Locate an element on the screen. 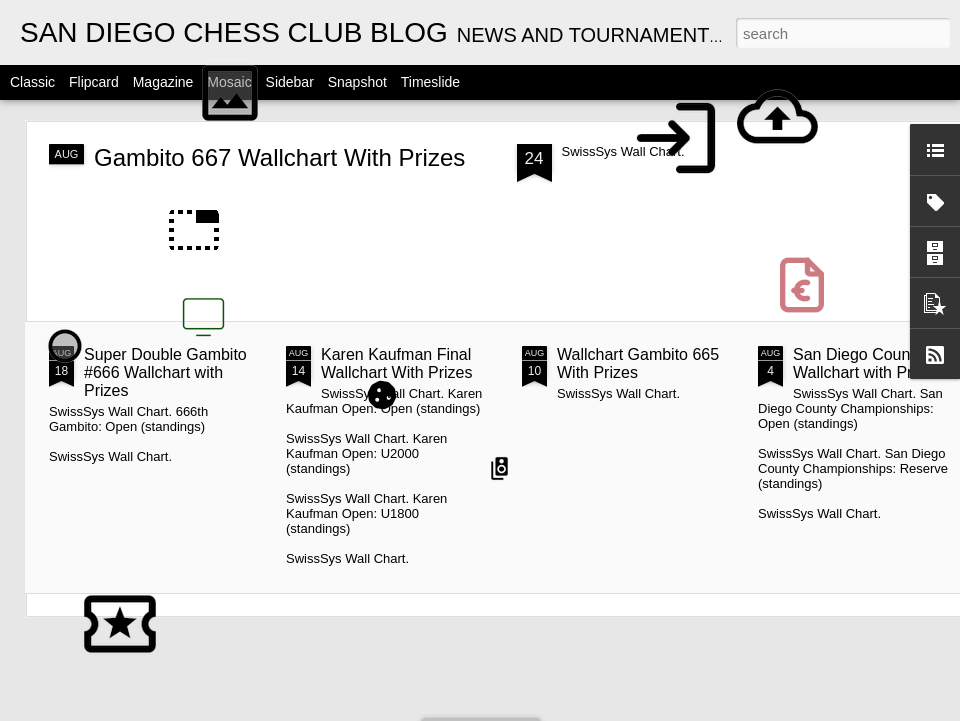 The width and height of the screenshot is (960, 721). view image or photo is located at coordinates (230, 93).